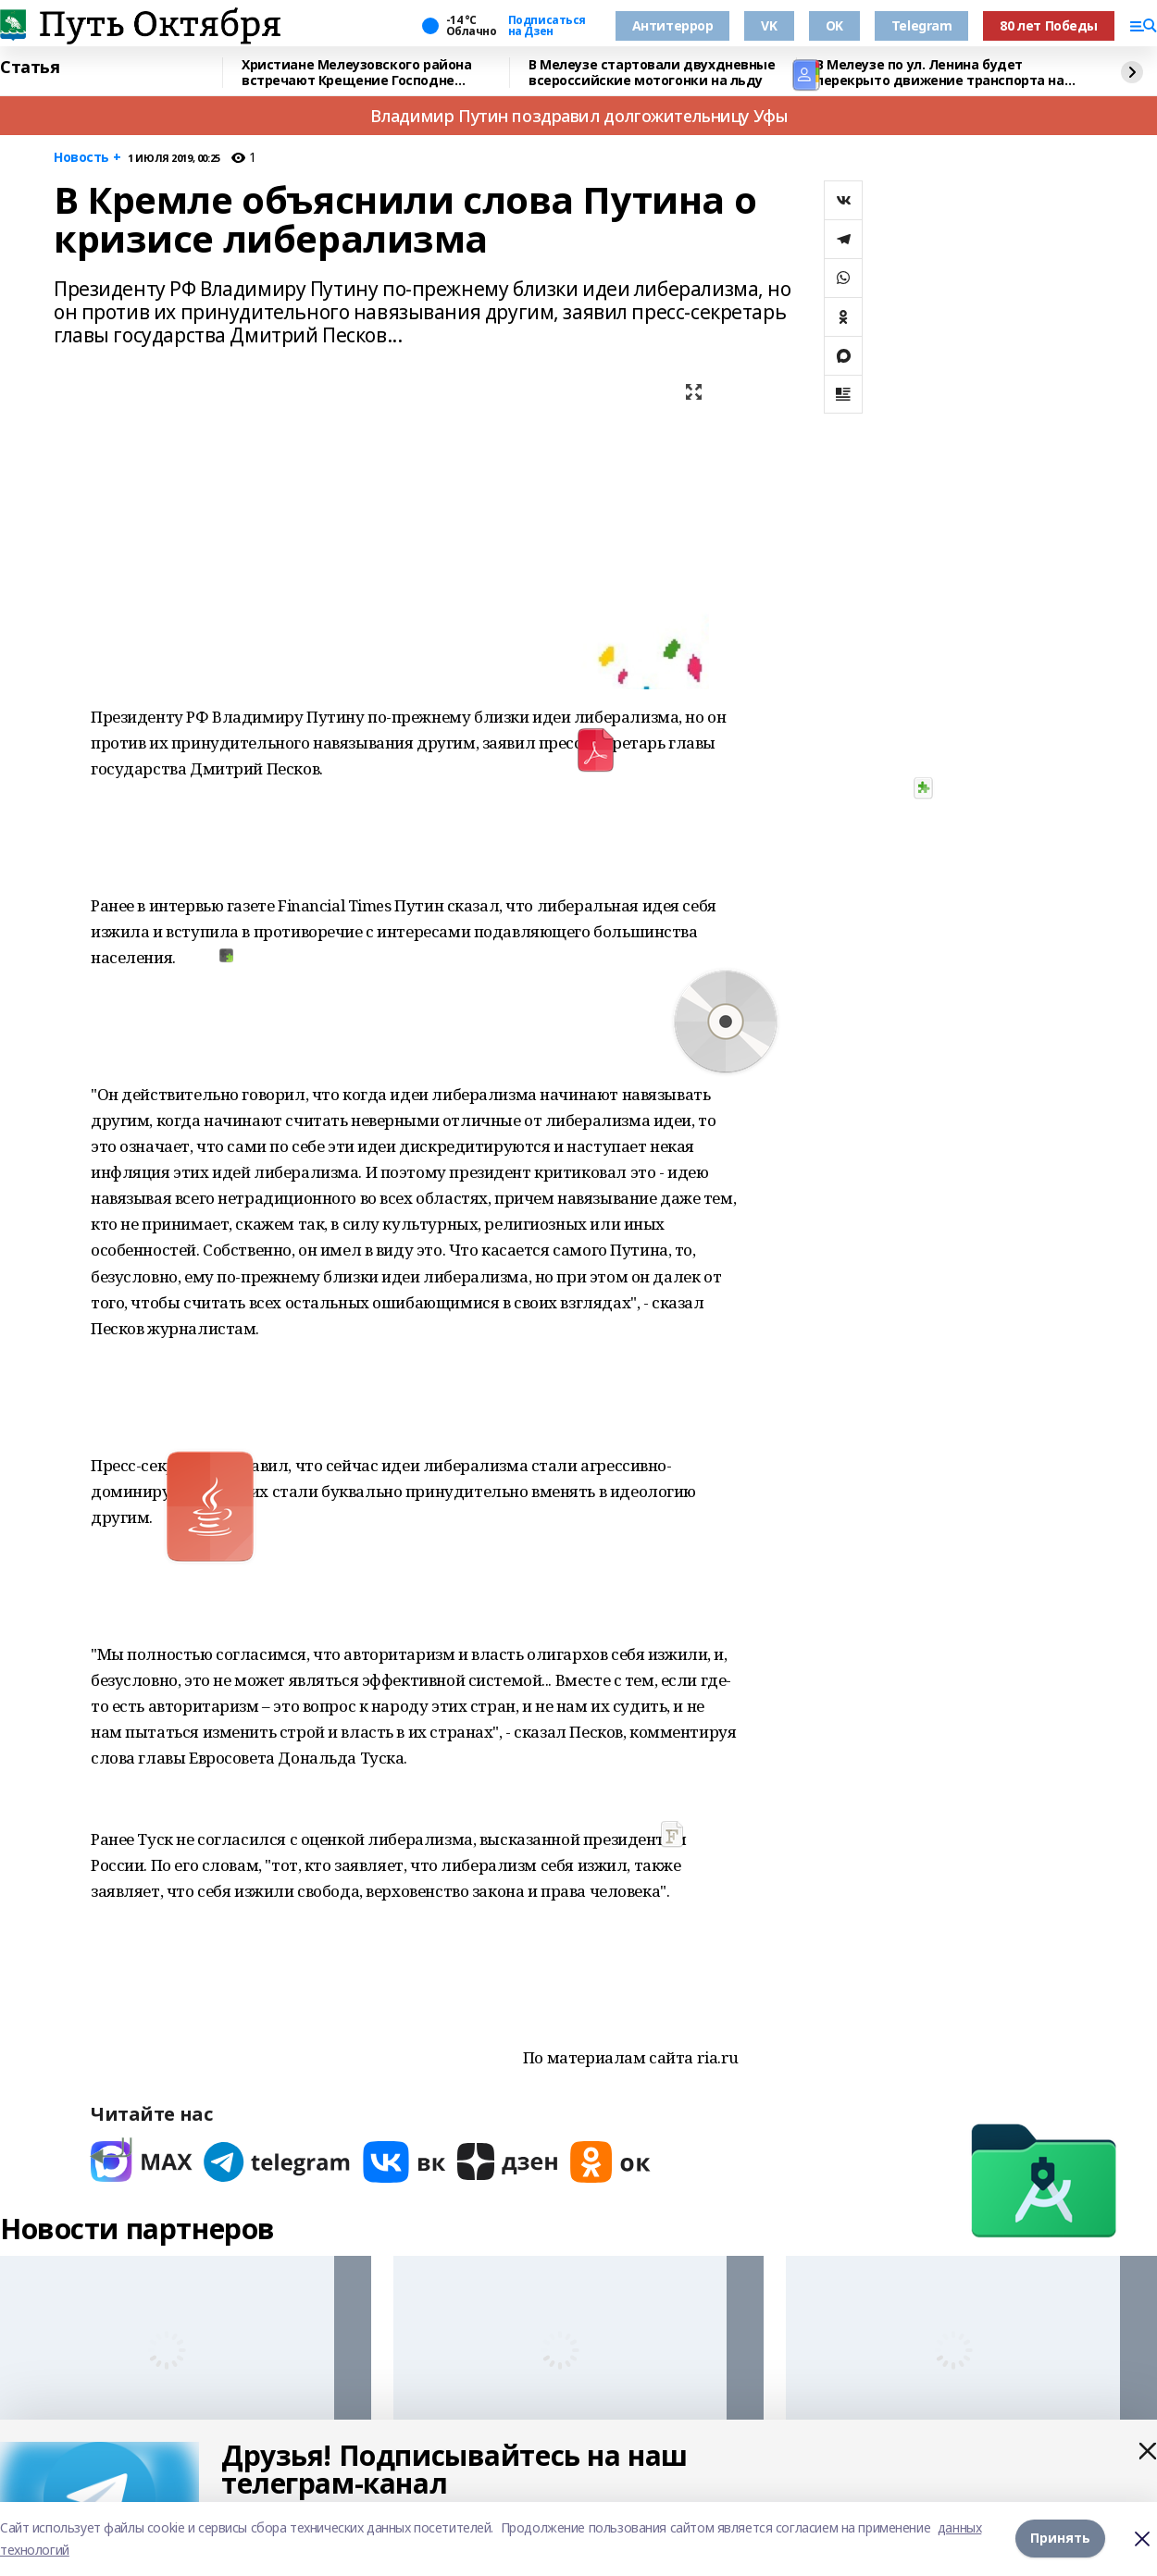 This screenshot has height=2576, width=1157. I want to click on open extension manager app, so click(226, 955).